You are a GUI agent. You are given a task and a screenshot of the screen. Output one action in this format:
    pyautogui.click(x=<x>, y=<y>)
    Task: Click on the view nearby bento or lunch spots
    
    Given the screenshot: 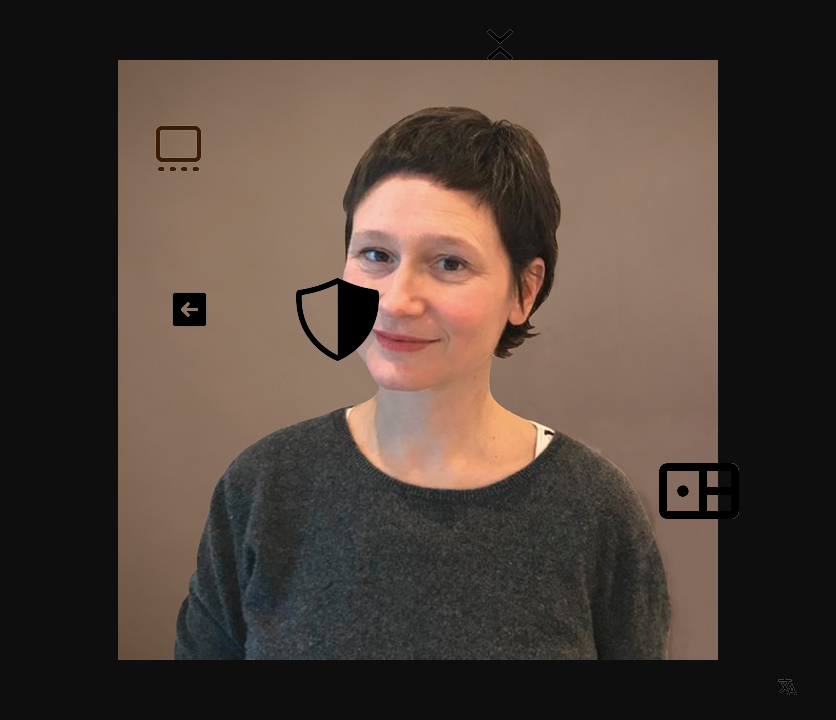 What is the action you would take?
    pyautogui.click(x=699, y=491)
    